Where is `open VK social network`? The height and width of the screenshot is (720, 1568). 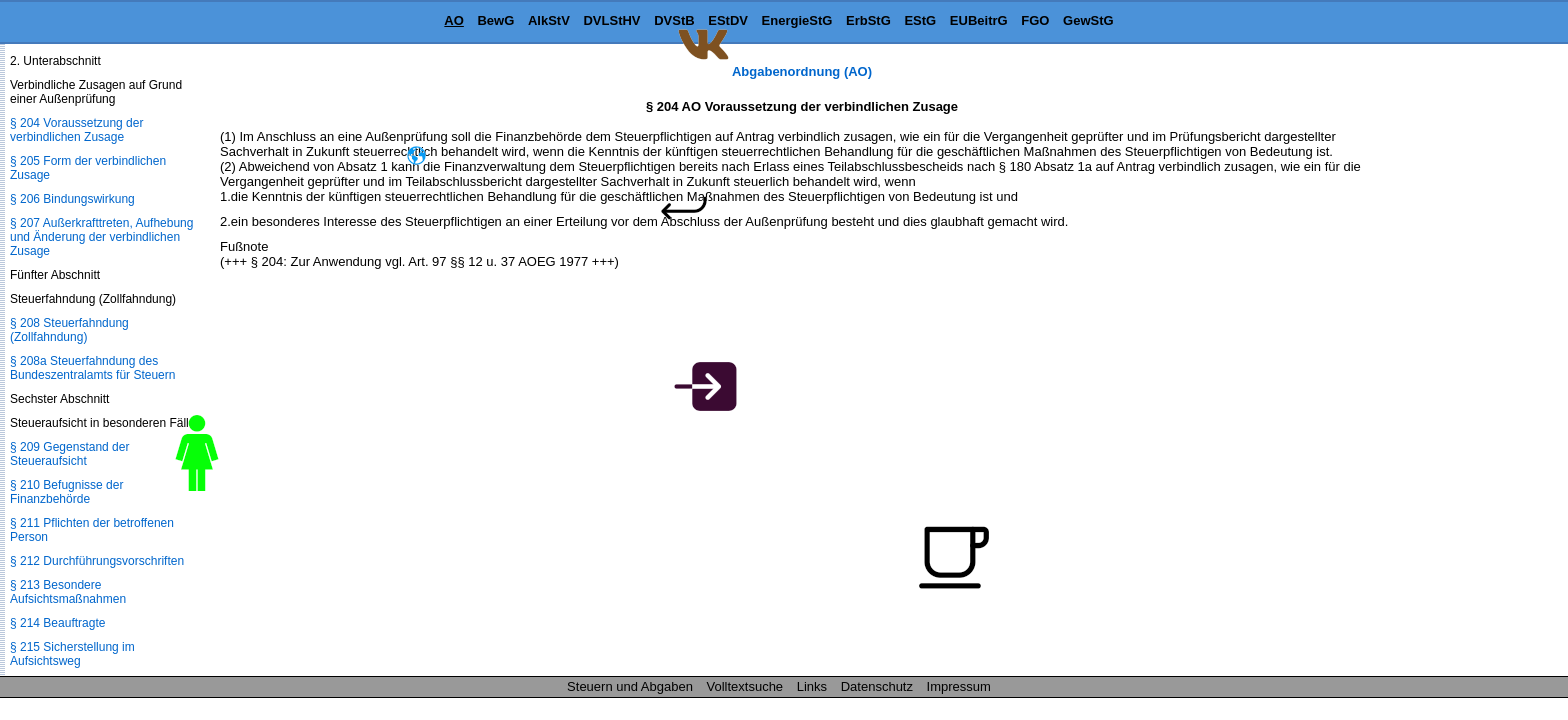
open VK social network is located at coordinates (703, 44).